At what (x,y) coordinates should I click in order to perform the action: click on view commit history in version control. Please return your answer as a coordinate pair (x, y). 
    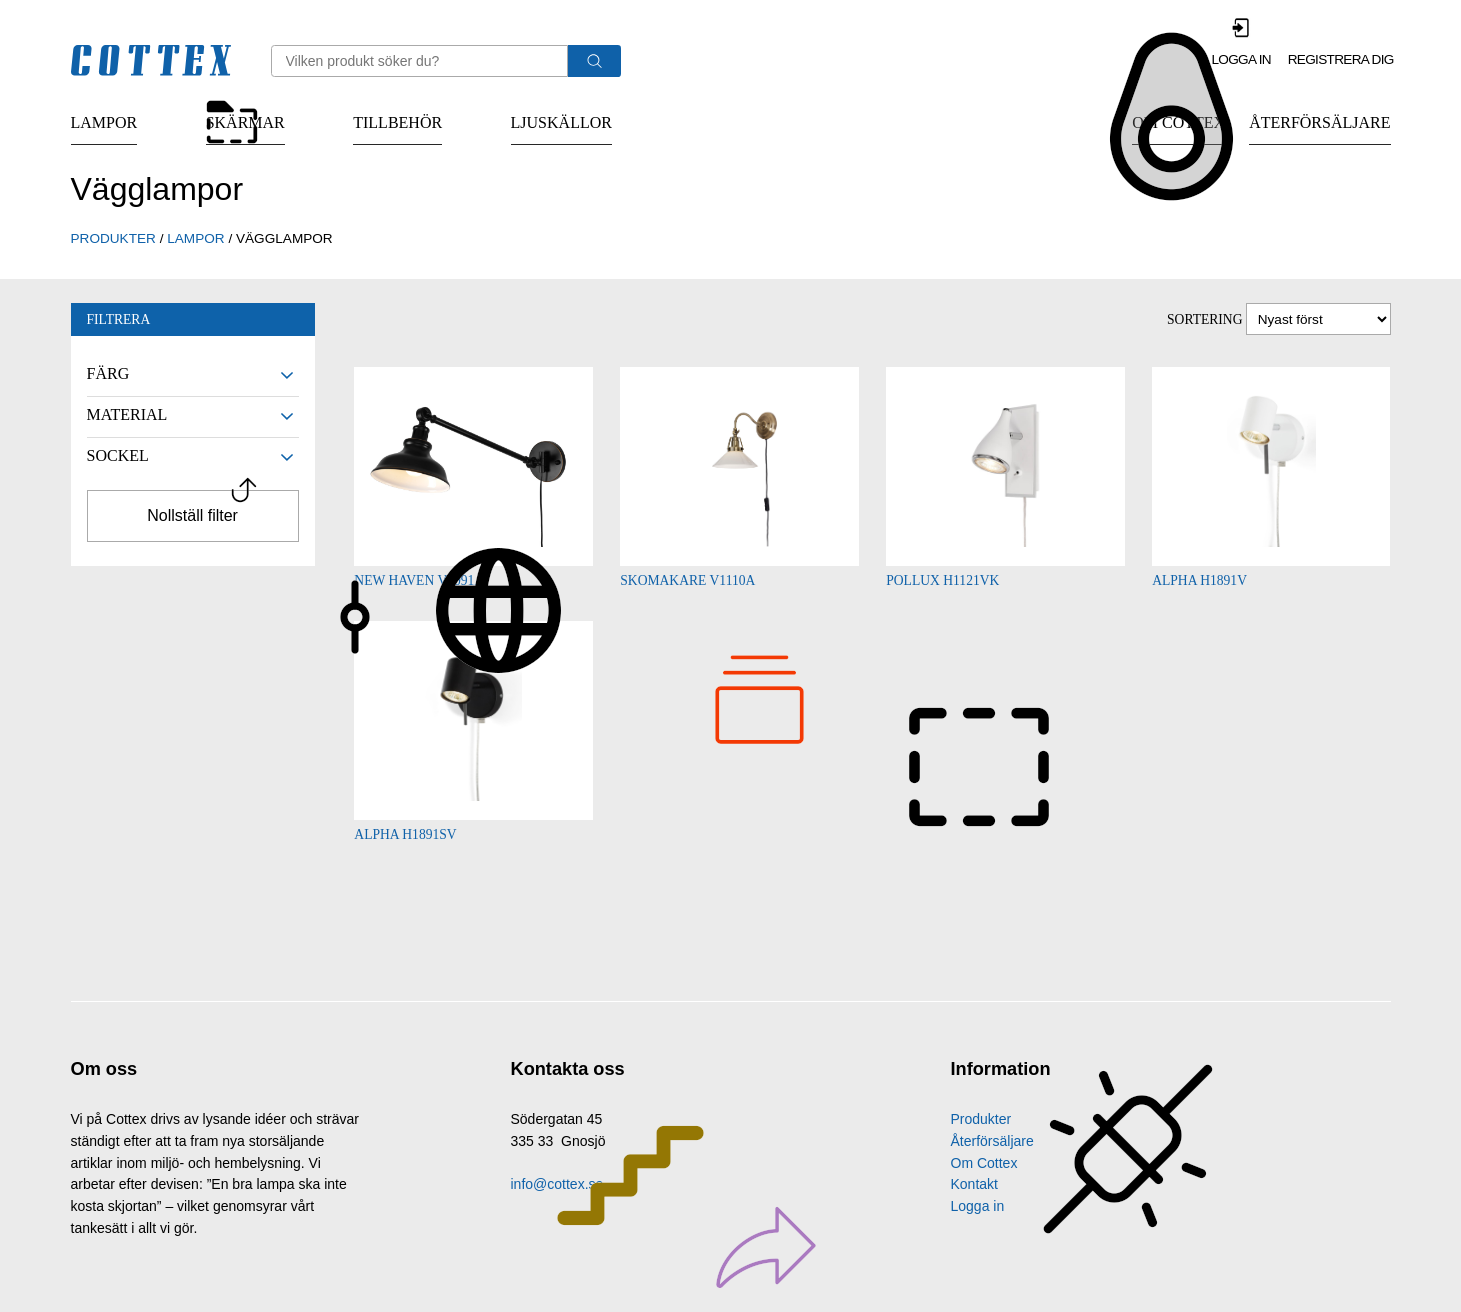
    Looking at the image, I should click on (355, 617).